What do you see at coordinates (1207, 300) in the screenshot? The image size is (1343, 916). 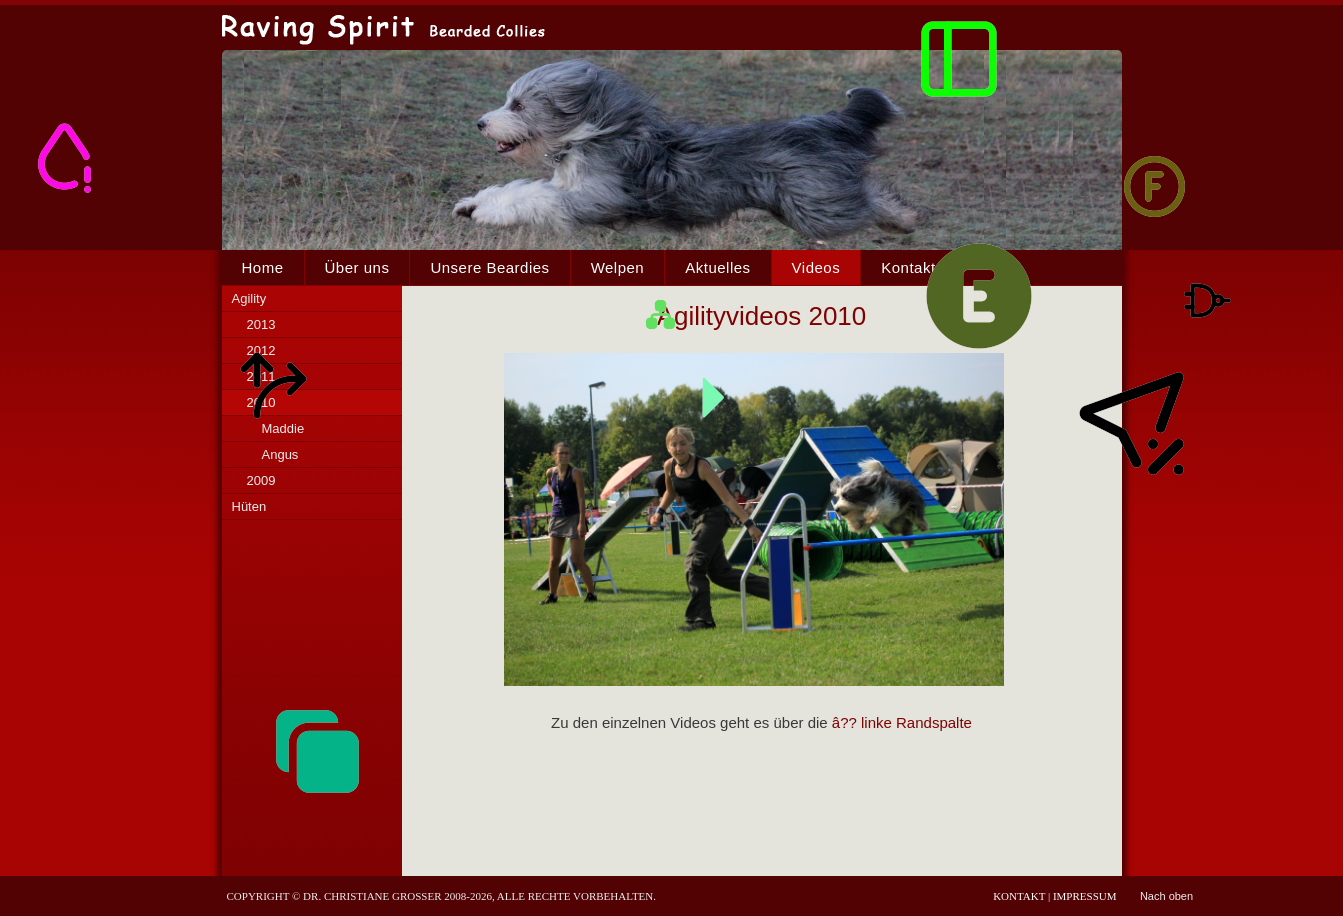 I see `represents a NAND logic gate in circuit design` at bounding box center [1207, 300].